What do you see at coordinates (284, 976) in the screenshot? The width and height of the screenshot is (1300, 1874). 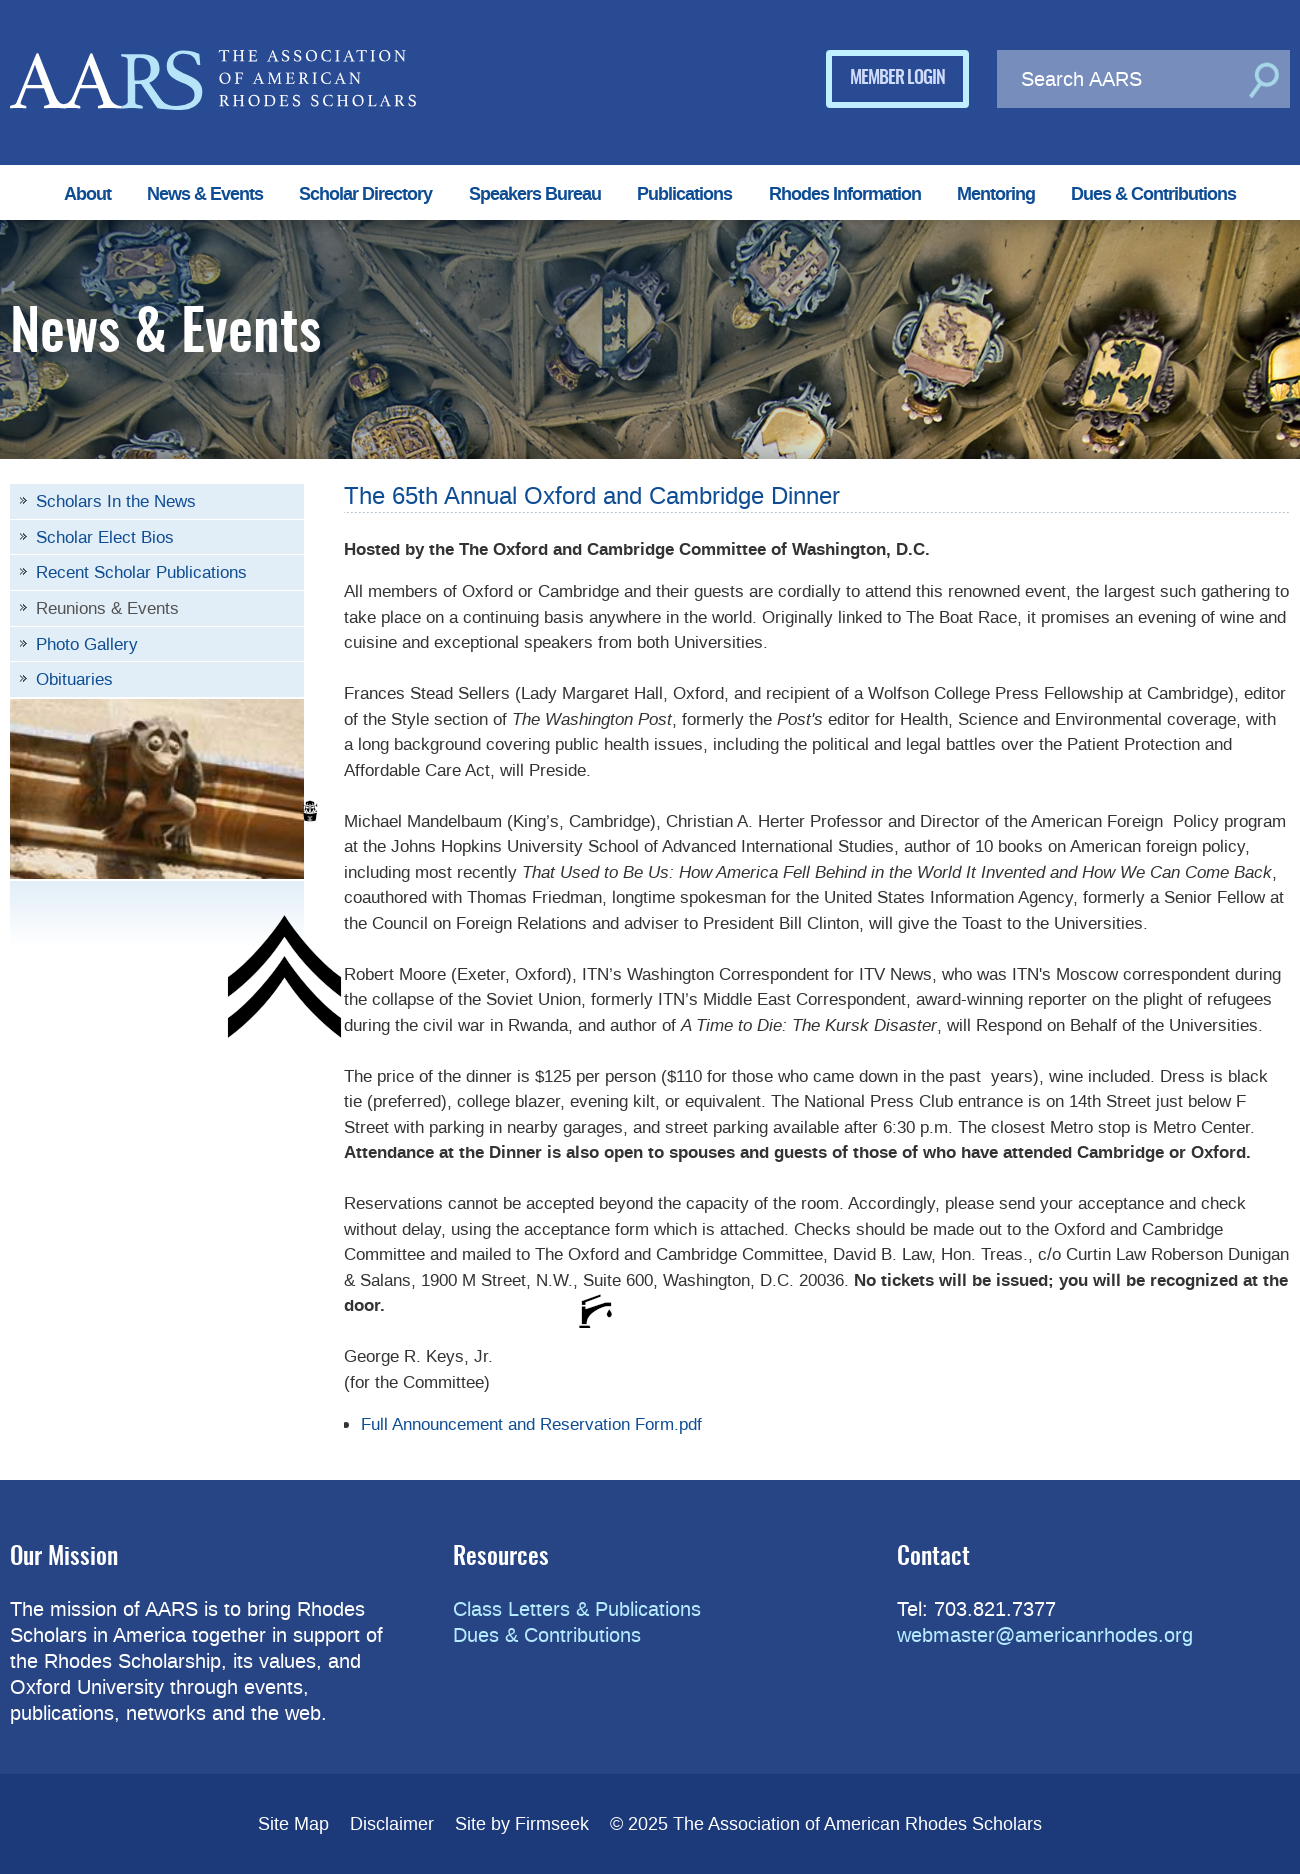 I see `indicates corporal military rank` at bounding box center [284, 976].